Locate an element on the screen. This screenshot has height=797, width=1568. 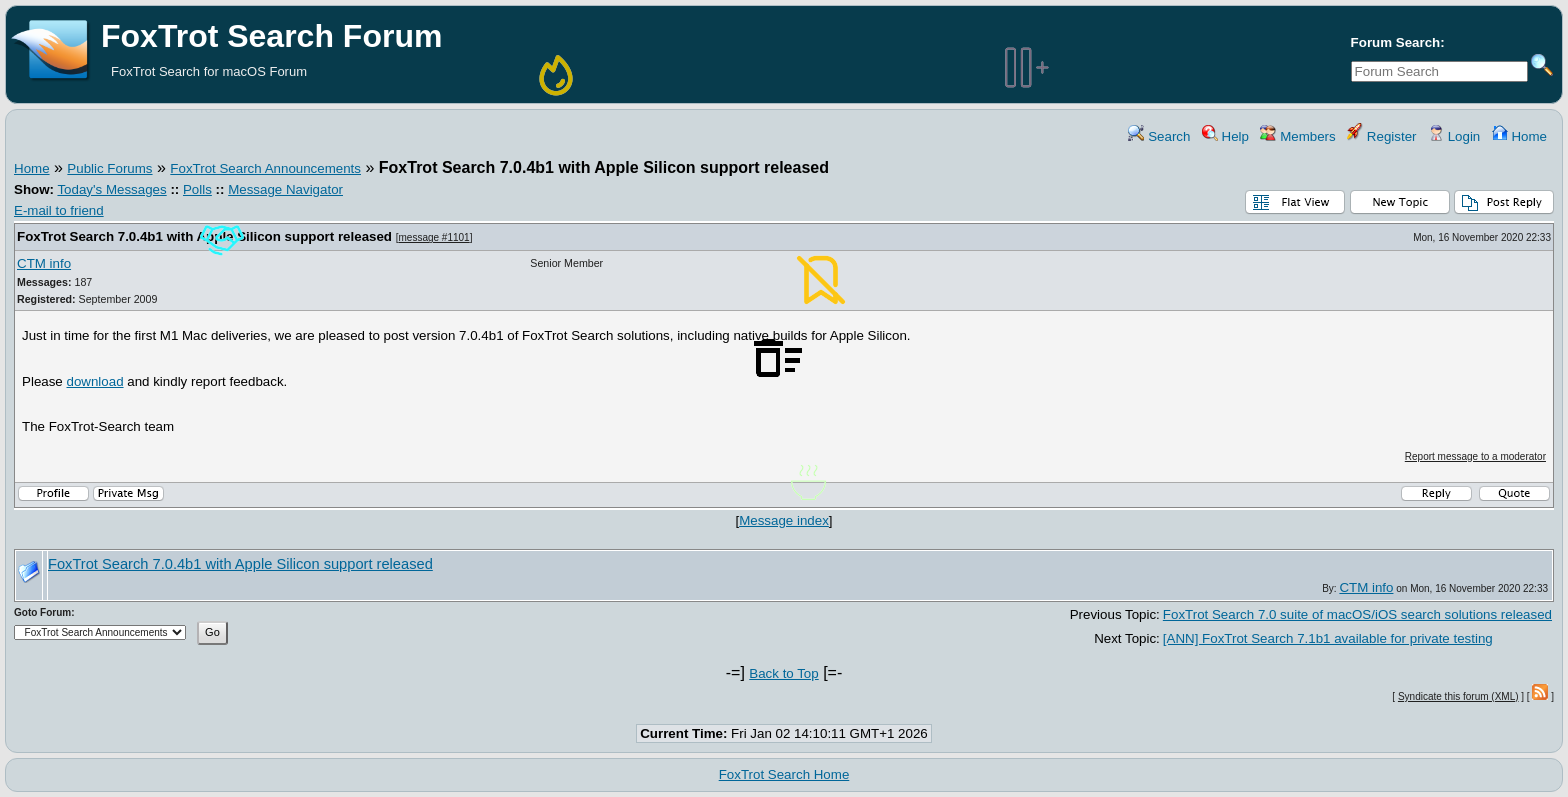
add a new column to the right is located at coordinates (1023, 67).